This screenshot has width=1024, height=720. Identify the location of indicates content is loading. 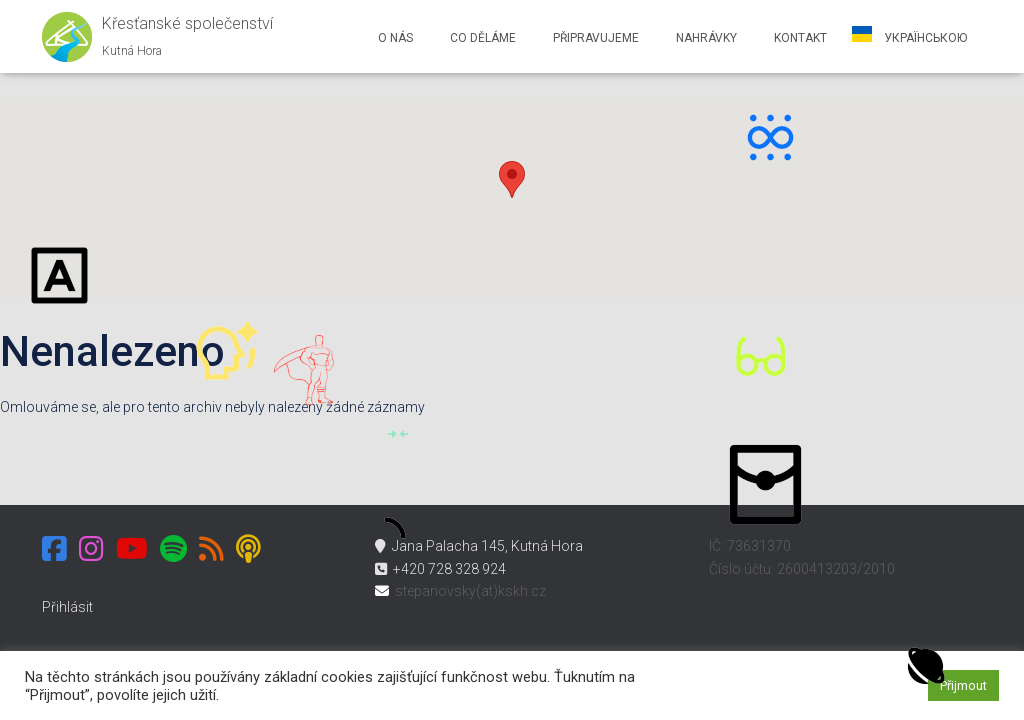
(384, 538).